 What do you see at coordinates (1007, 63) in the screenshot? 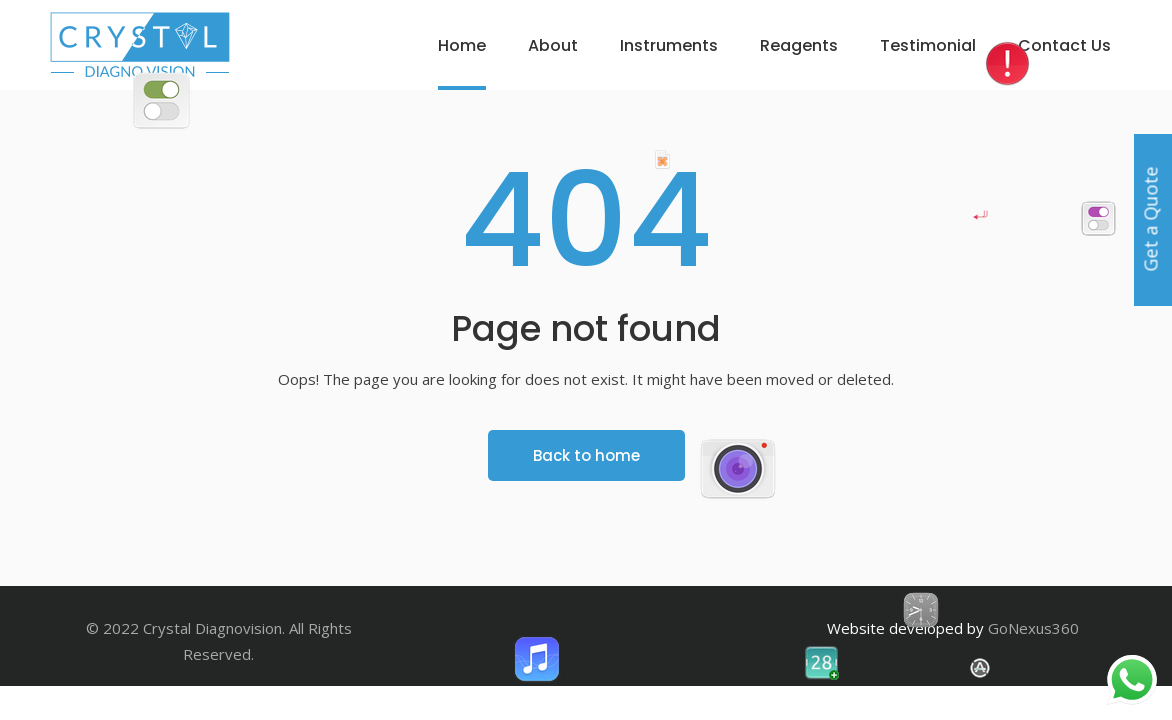
I see `report a system error or crash` at bounding box center [1007, 63].